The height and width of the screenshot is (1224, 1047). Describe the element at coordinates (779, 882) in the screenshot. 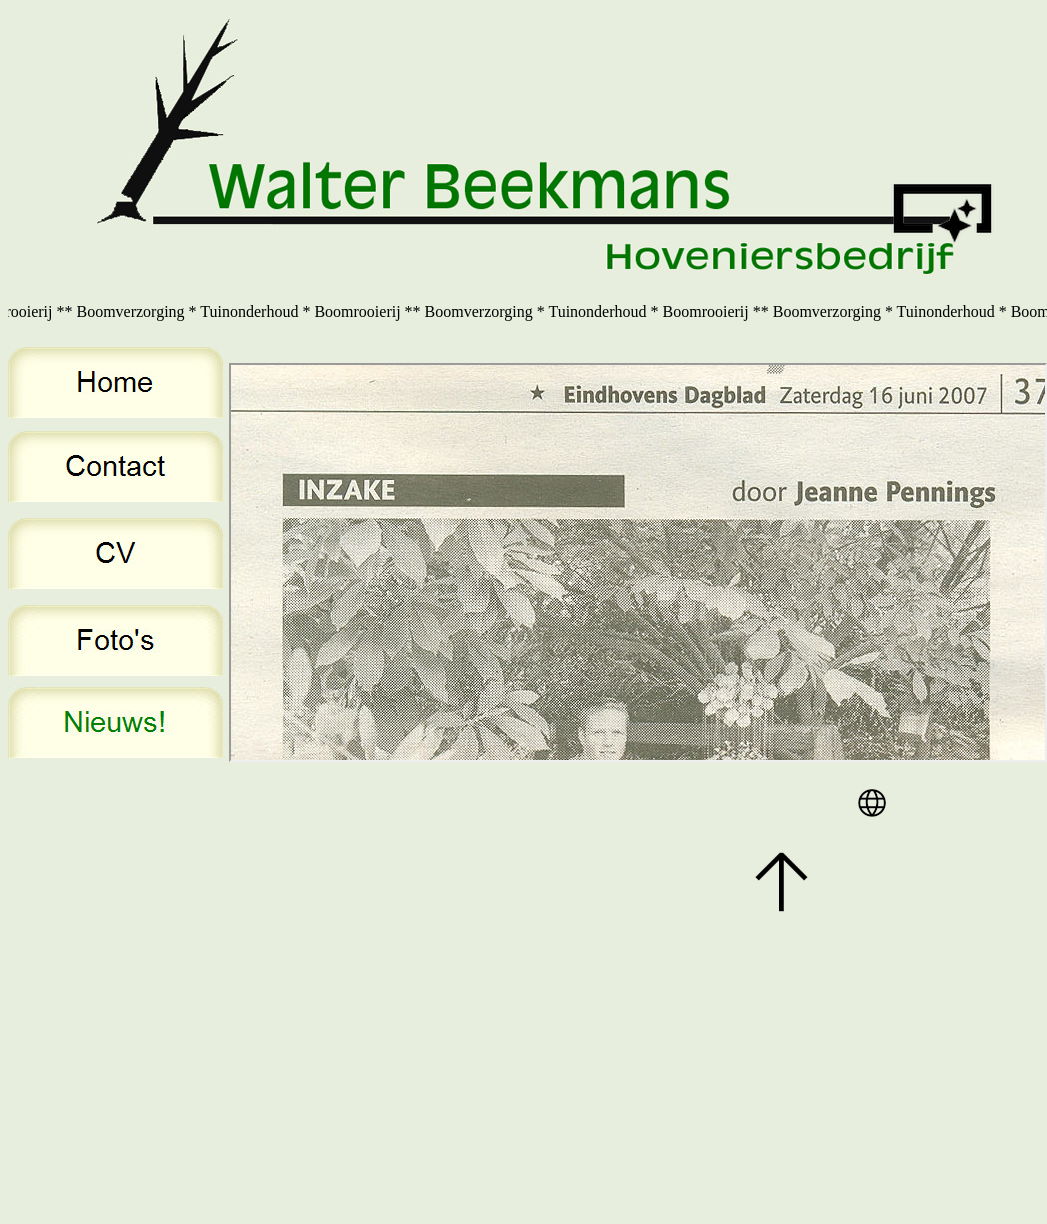

I see `move item up in a list` at that location.